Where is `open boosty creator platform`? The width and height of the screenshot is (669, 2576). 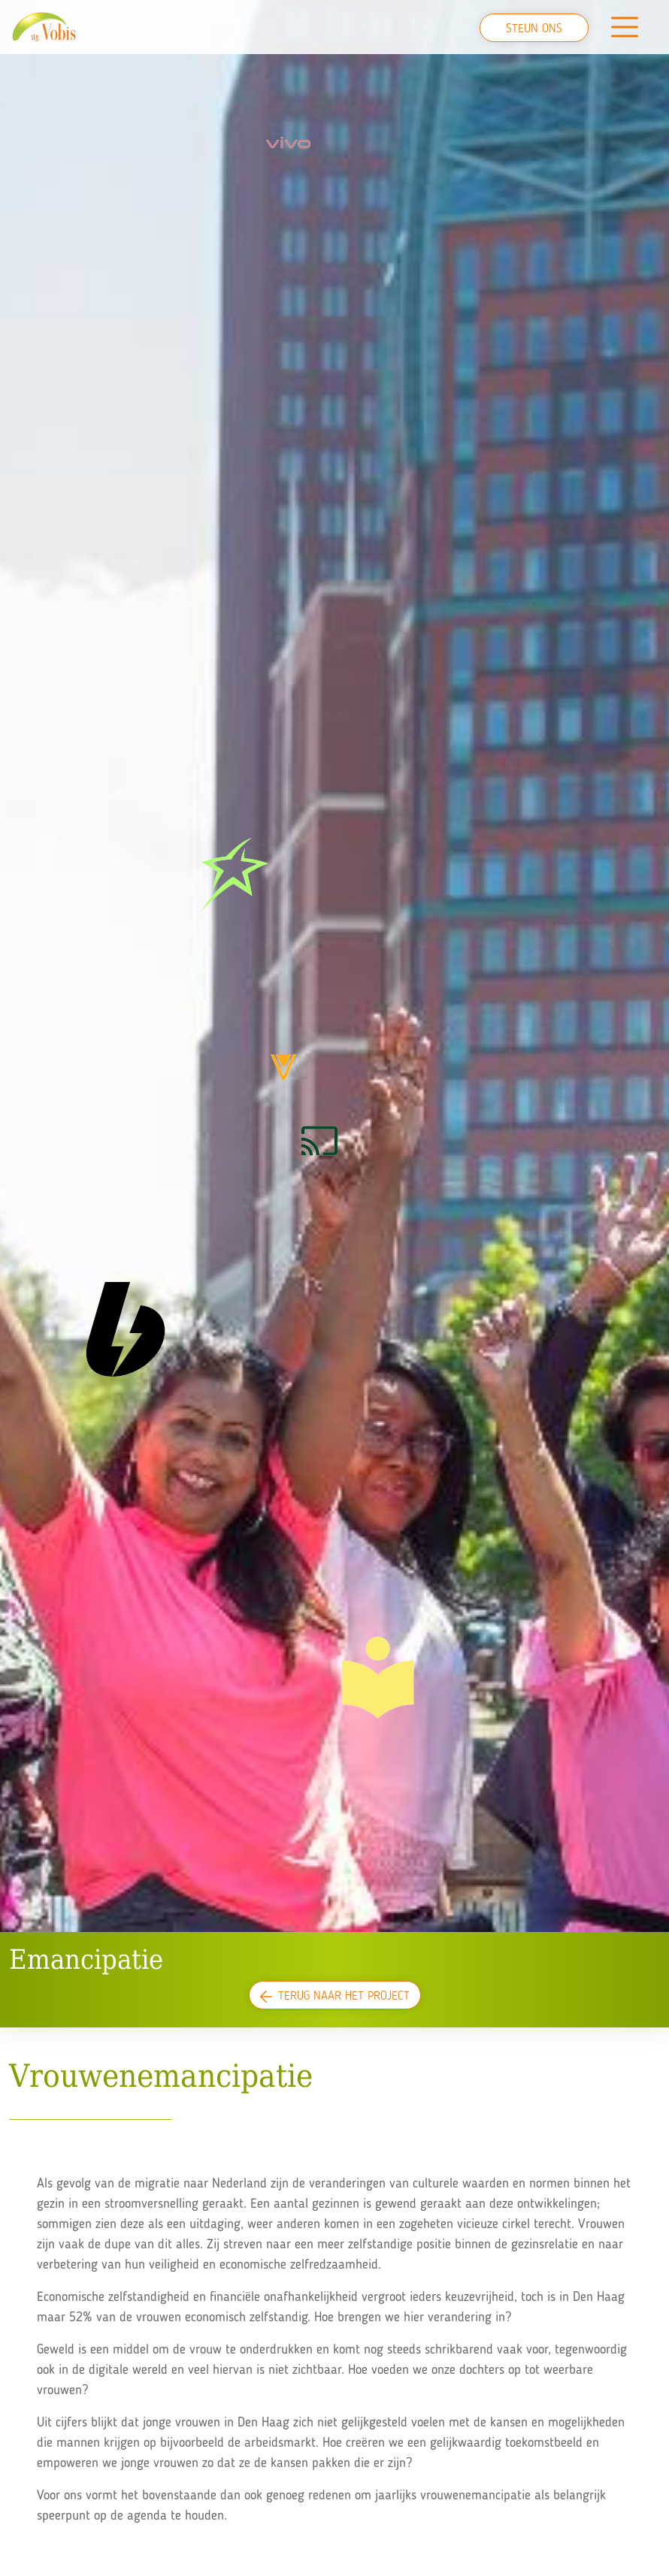 open boosty creator platform is located at coordinates (126, 1329).